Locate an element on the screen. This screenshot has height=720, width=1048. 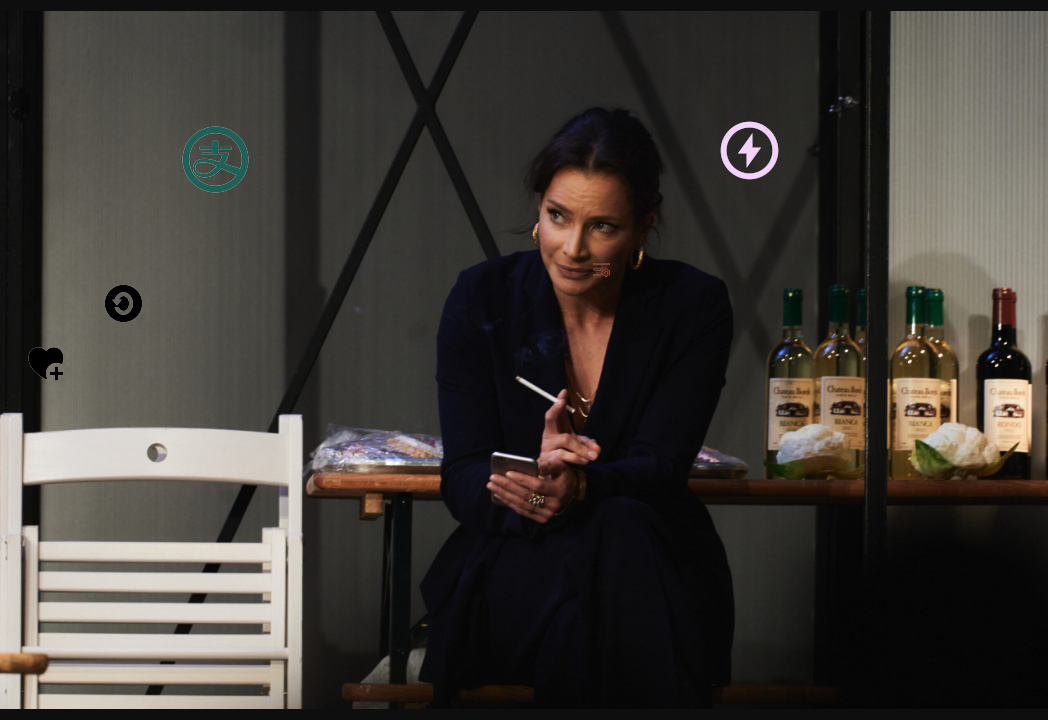
access list or menu settings is located at coordinates (601, 269).